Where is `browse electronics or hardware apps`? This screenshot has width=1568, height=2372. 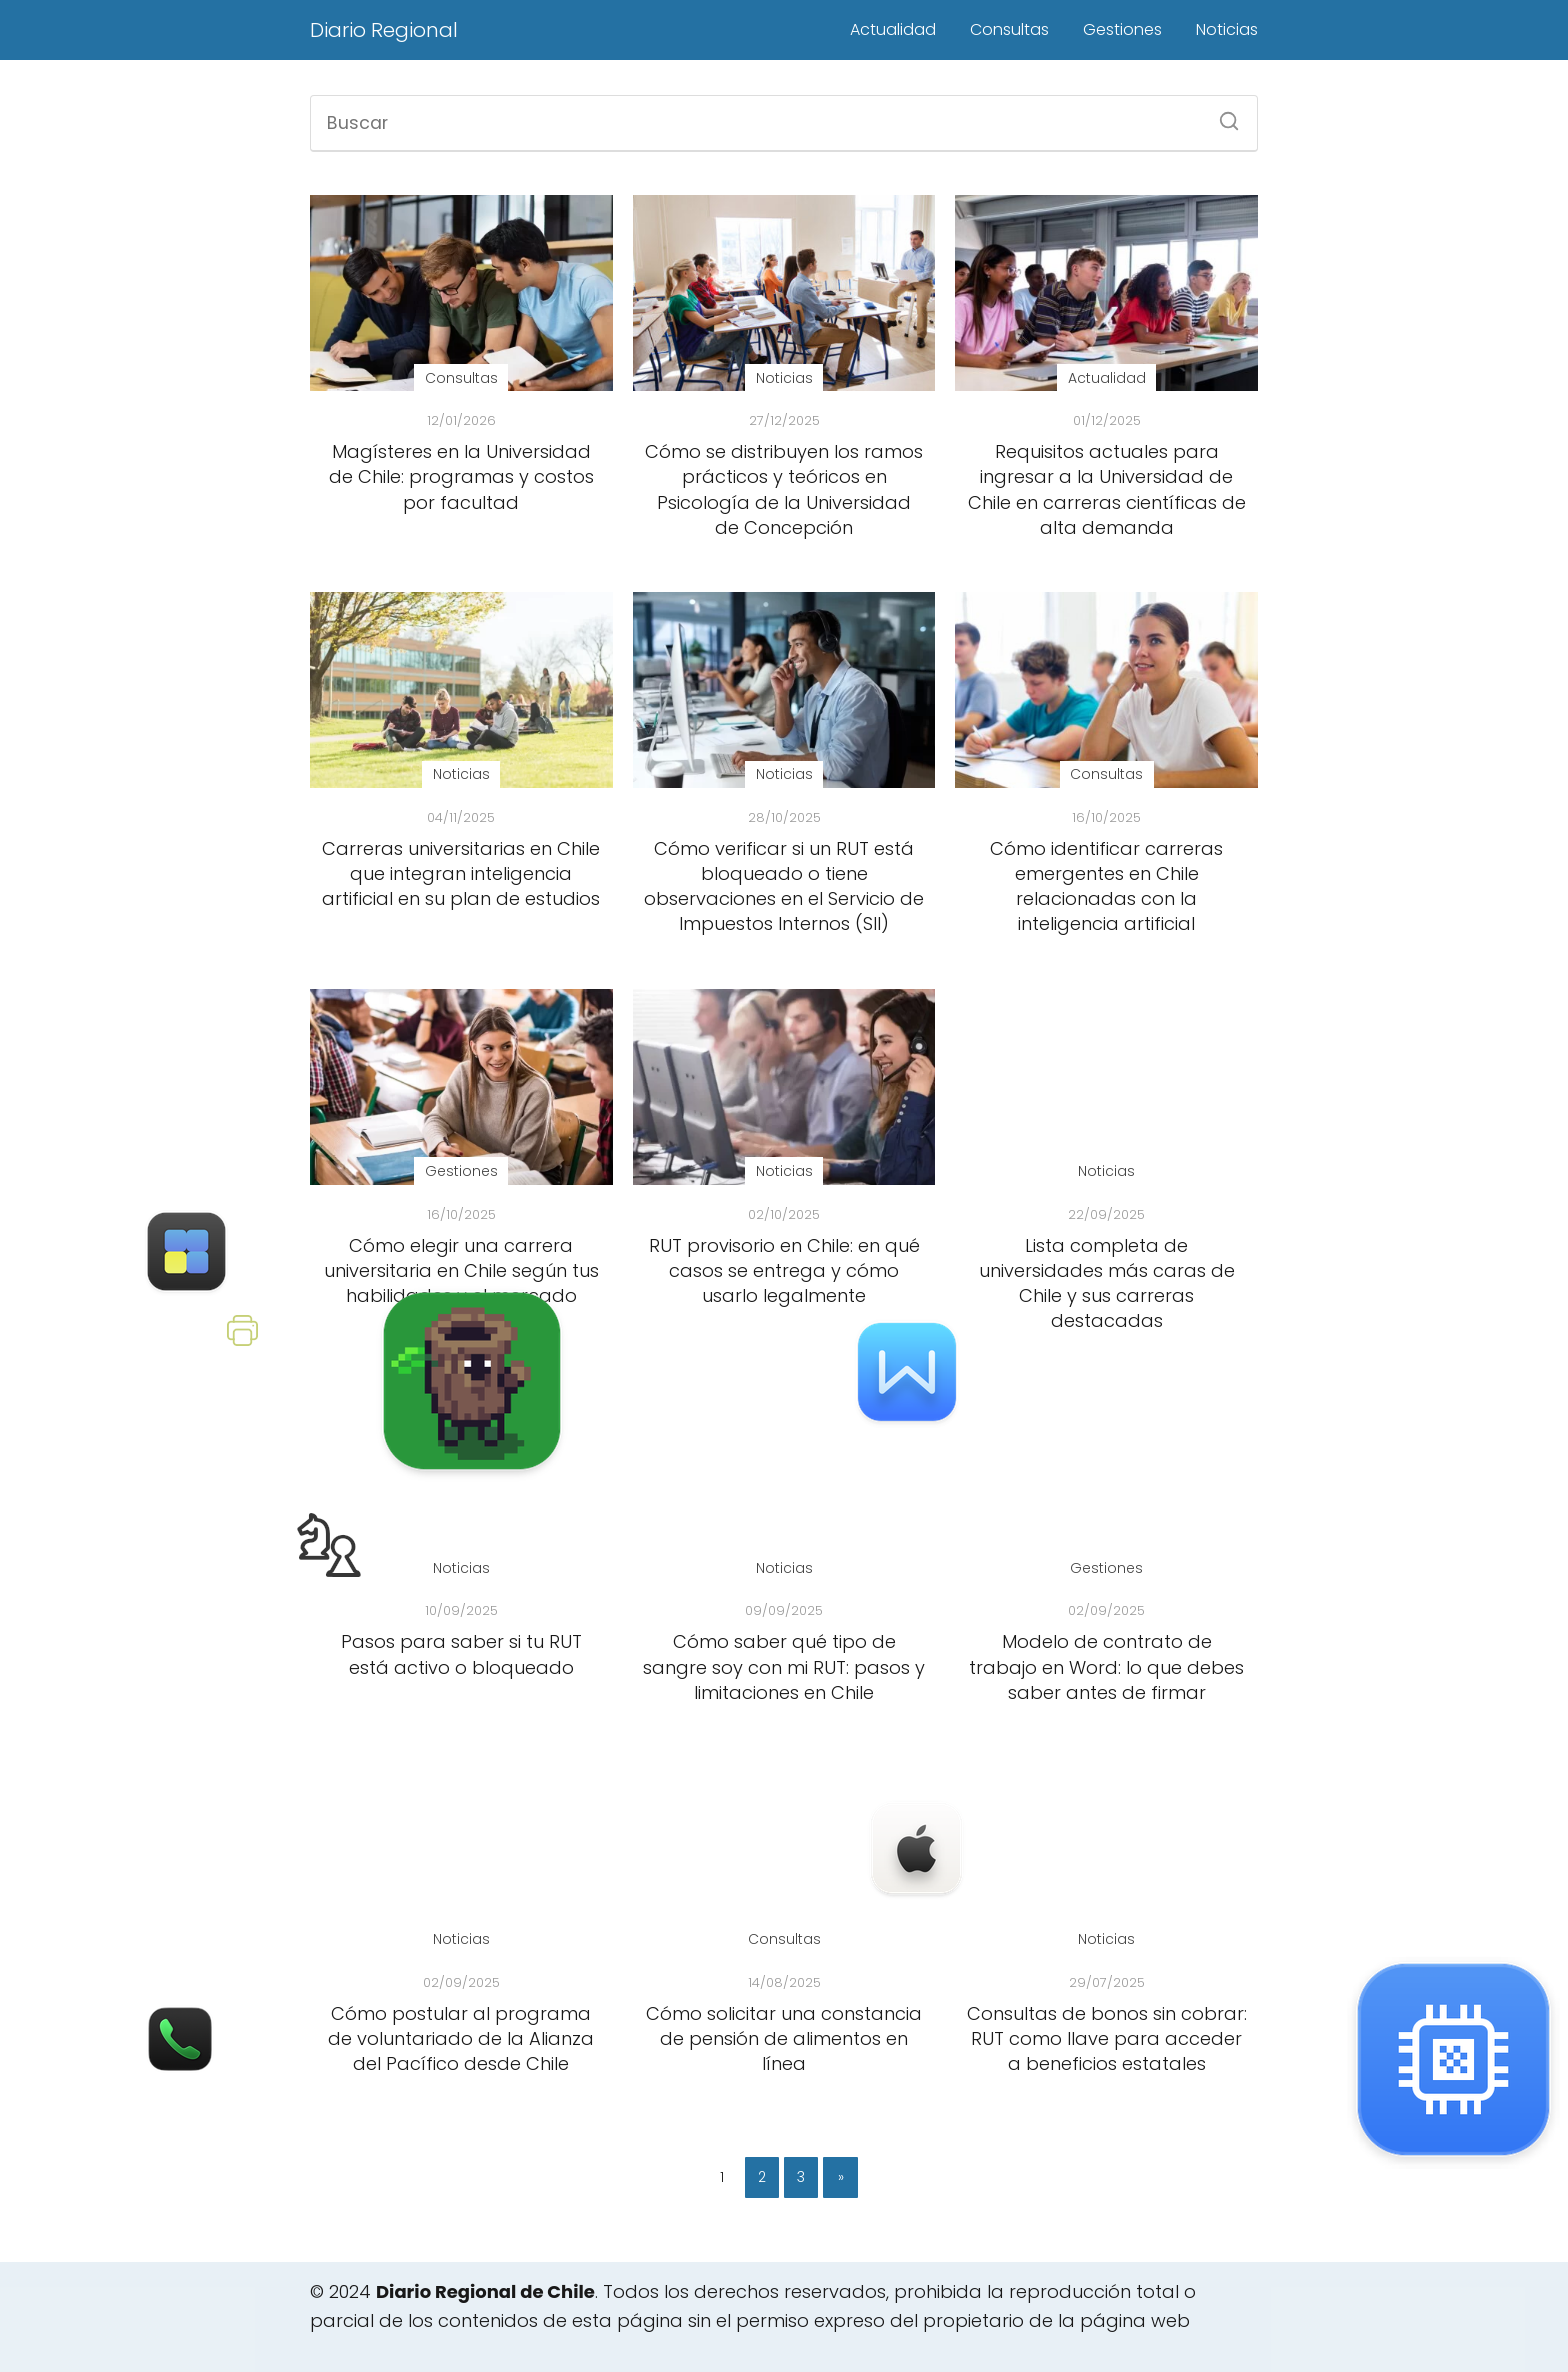 browse electronics or hardware apps is located at coordinates (1453, 2059).